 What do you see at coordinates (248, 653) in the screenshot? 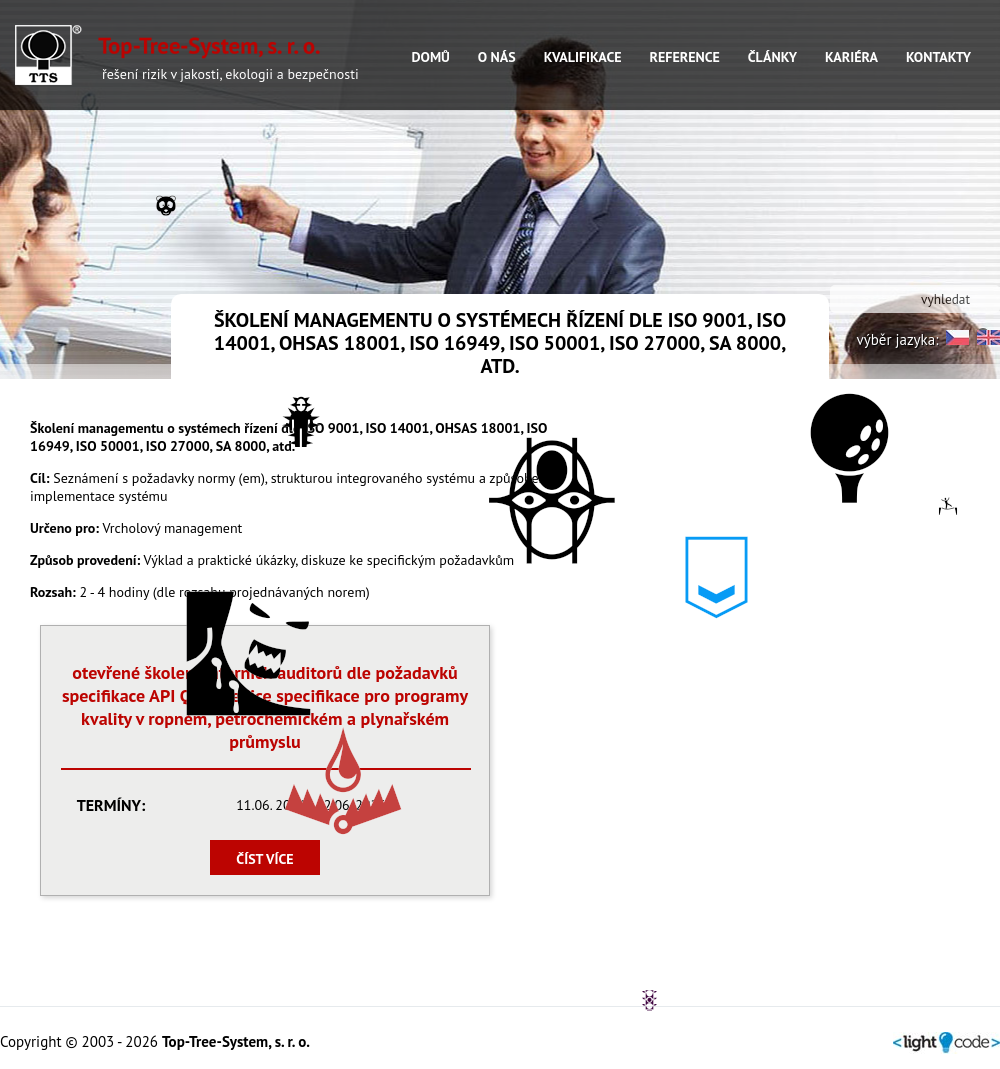
I see `vampire bite attack action in a game` at bounding box center [248, 653].